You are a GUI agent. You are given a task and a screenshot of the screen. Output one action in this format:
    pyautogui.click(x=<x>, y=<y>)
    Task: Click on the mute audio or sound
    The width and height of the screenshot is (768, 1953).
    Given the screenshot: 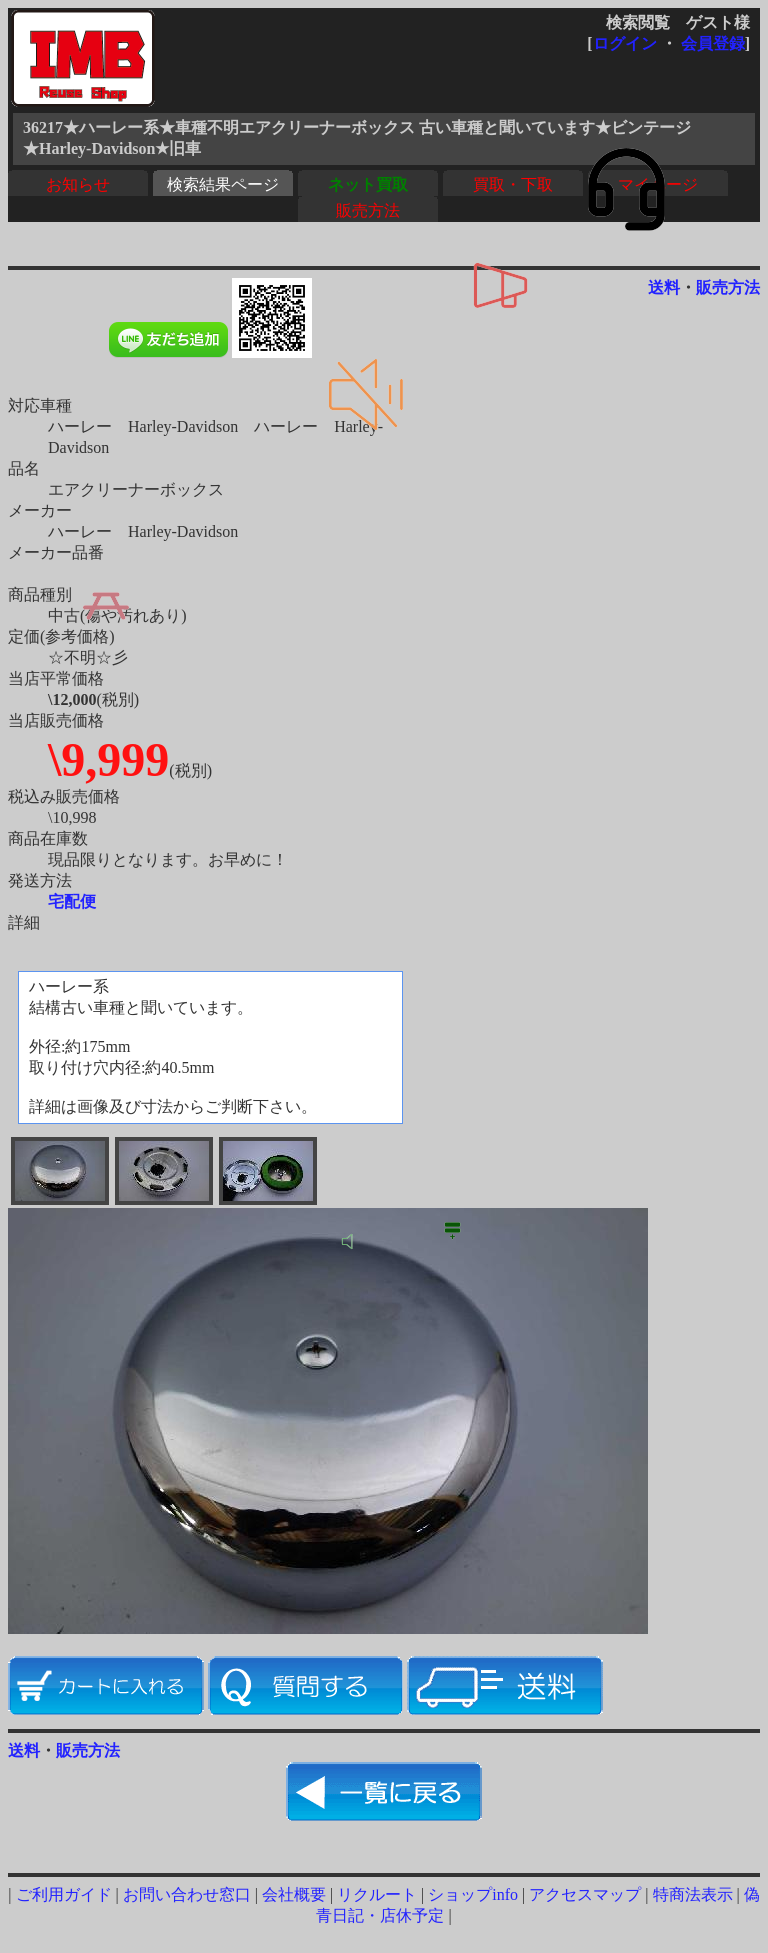 What is the action you would take?
    pyautogui.click(x=364, y=394)
    